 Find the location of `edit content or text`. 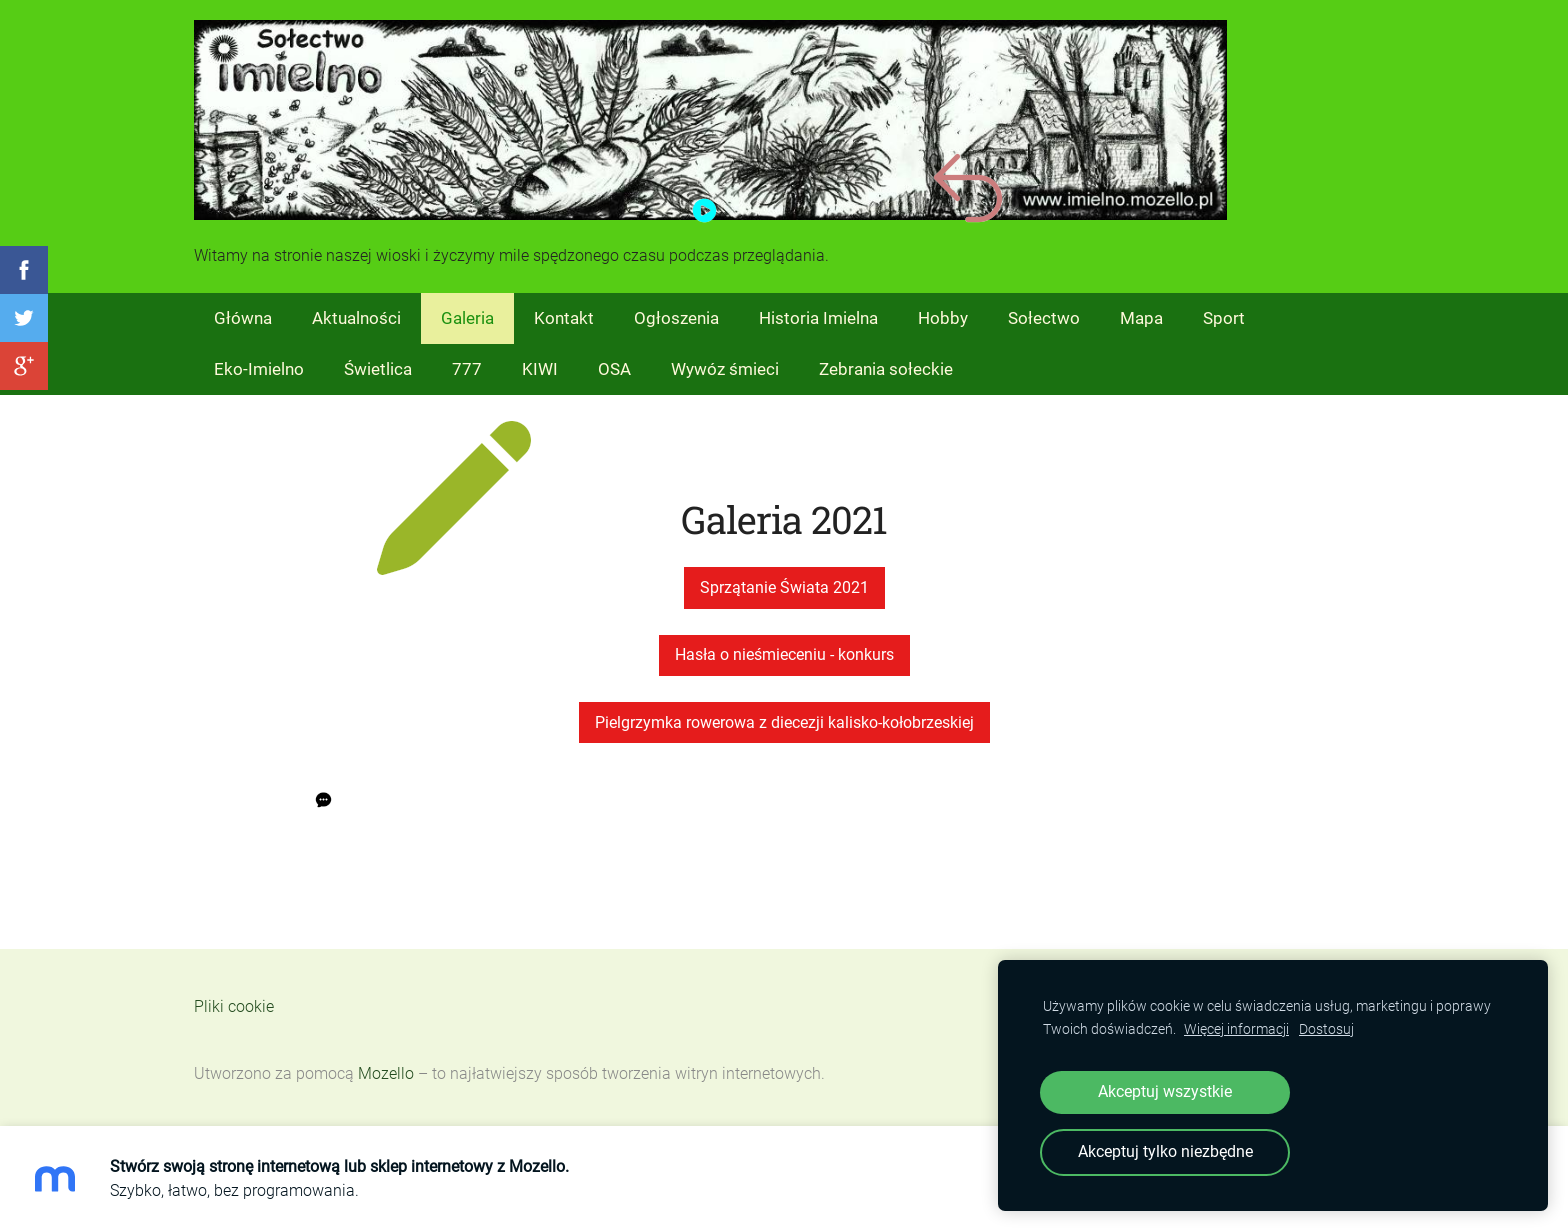

edit content or text is located at coordinates (454, 498).